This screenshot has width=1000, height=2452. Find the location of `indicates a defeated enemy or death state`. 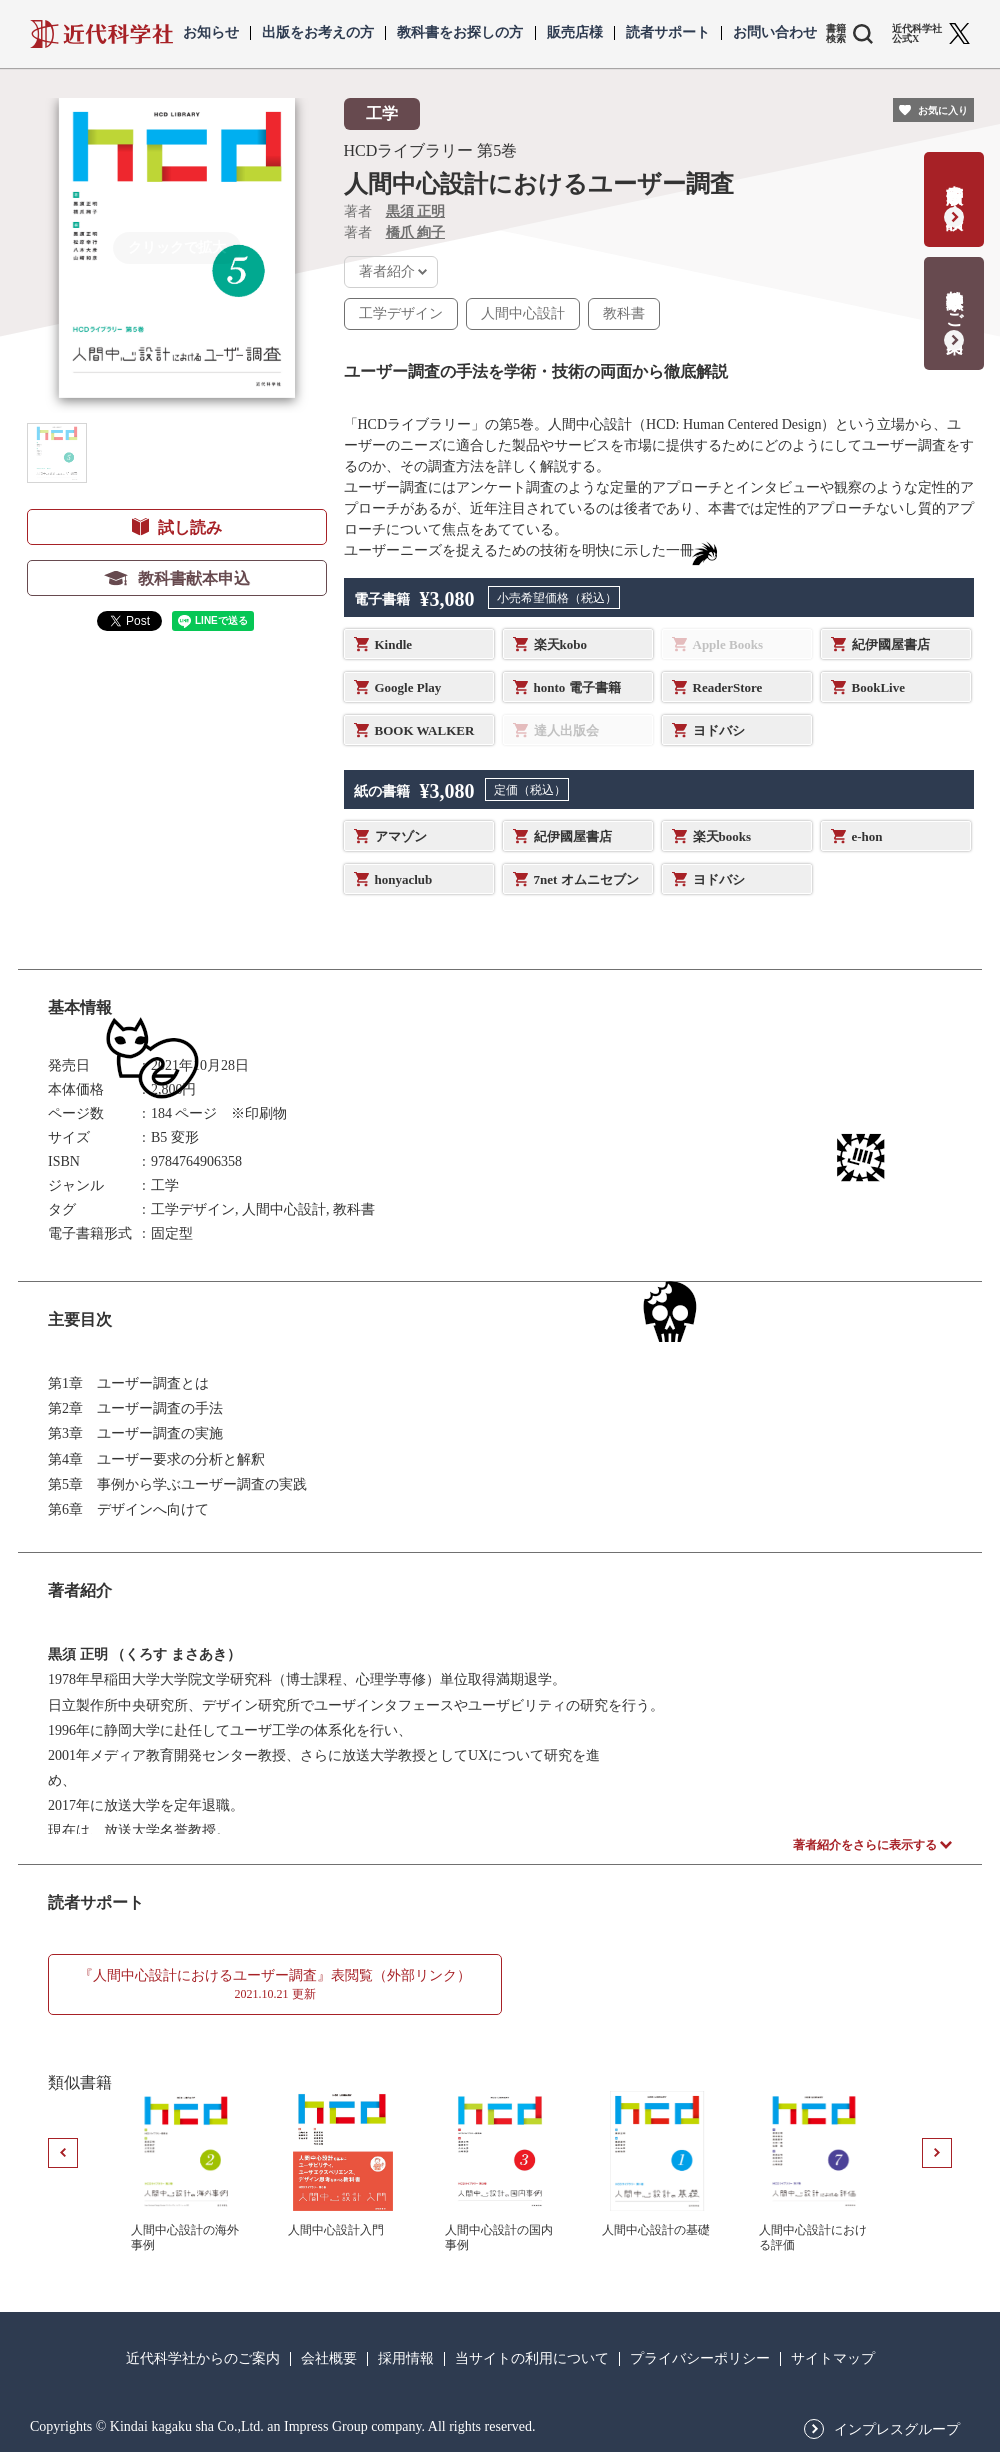

indicates a defeated enemy or death state is located at coordinates (669, 1312).